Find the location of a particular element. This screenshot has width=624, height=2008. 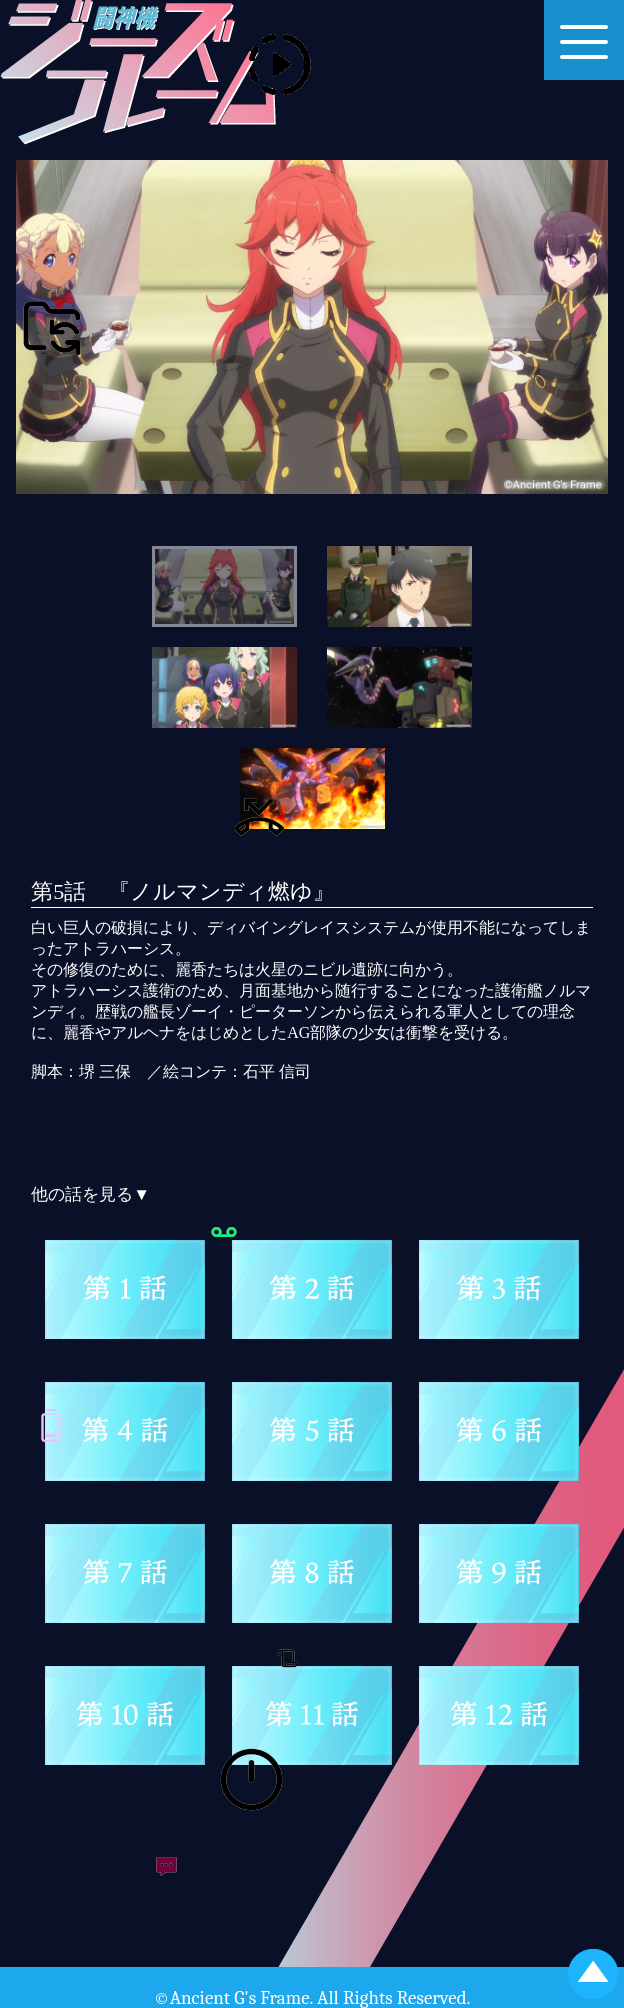

view document or manuscript is located at coordinates (287, 1658).